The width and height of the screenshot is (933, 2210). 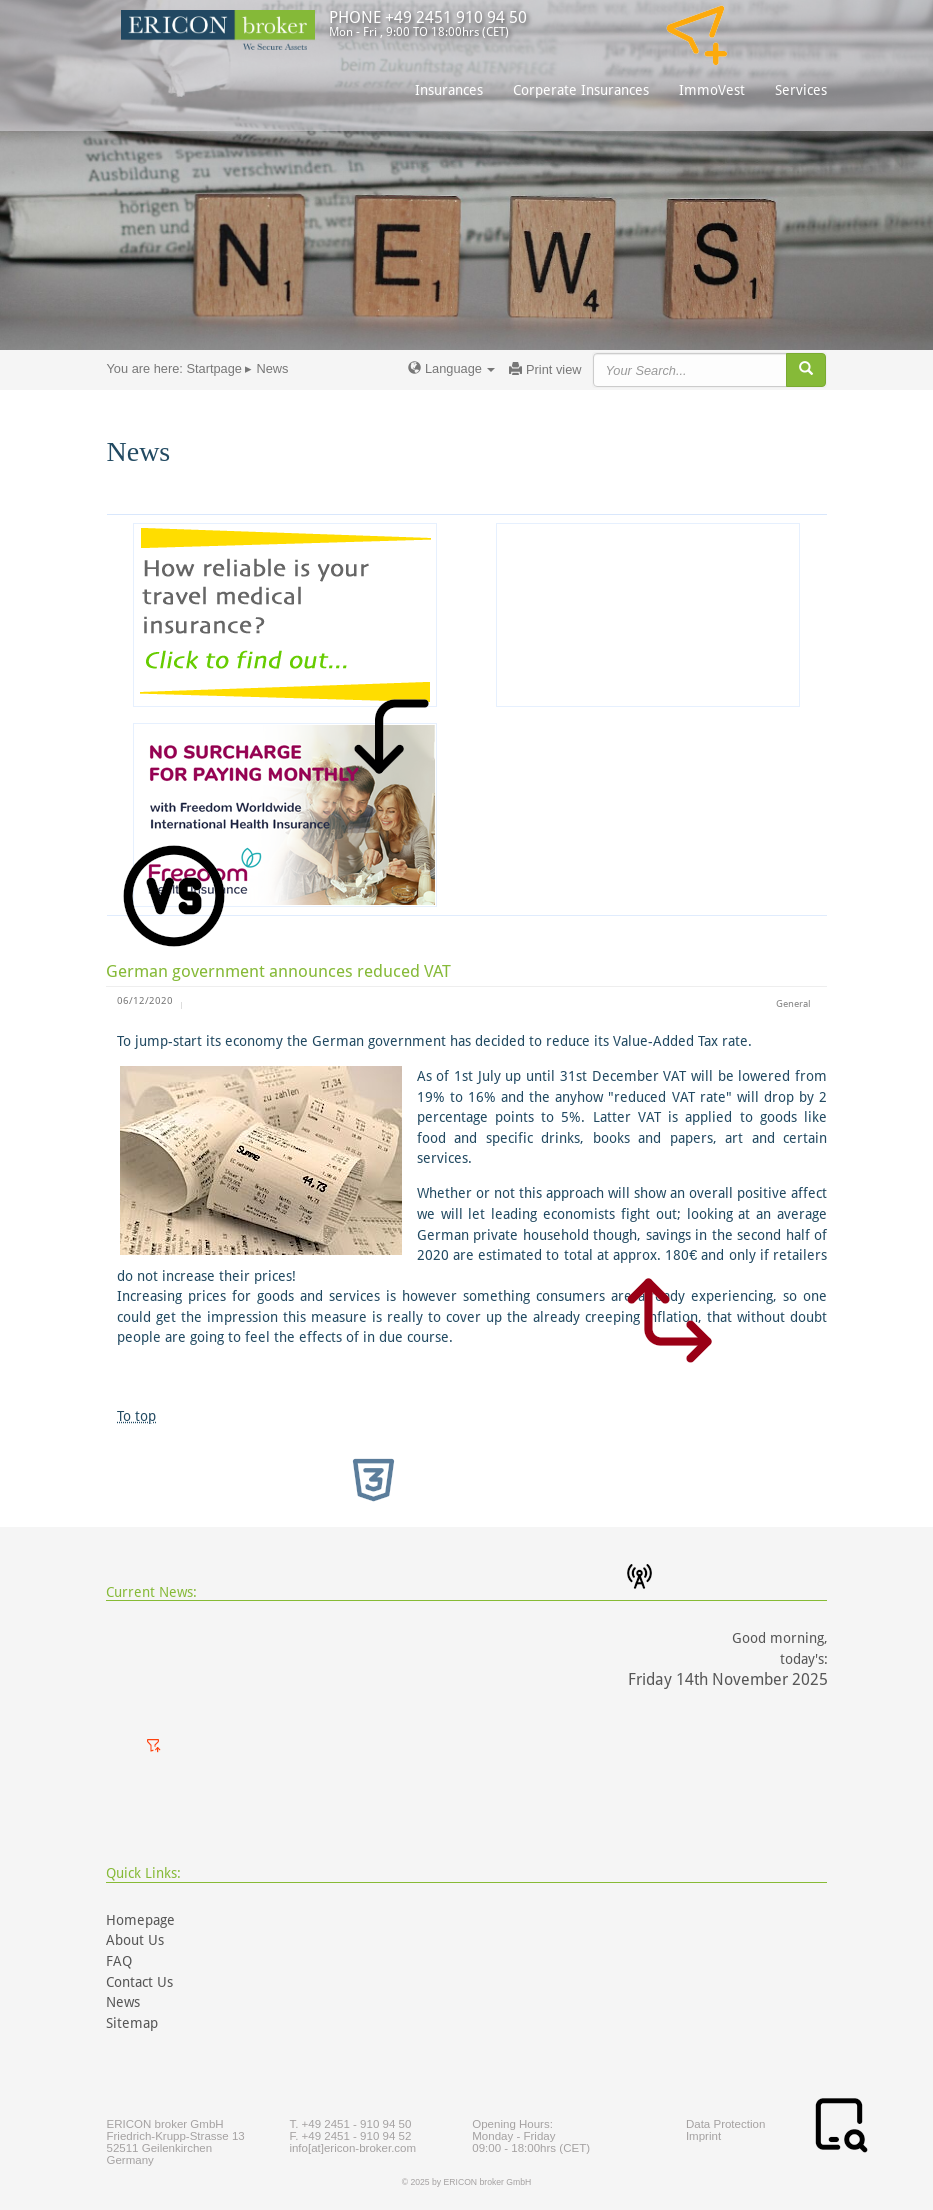 I want to click on go back and down in navigation, so click(x=391, y=736).